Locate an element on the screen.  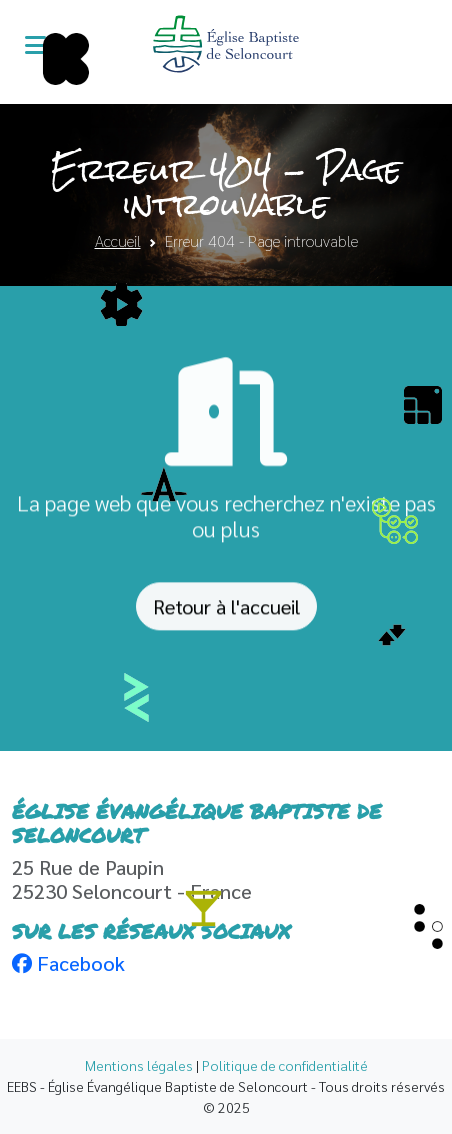
autoprefixer CSS tool logo is located at coordinates (164, 484).